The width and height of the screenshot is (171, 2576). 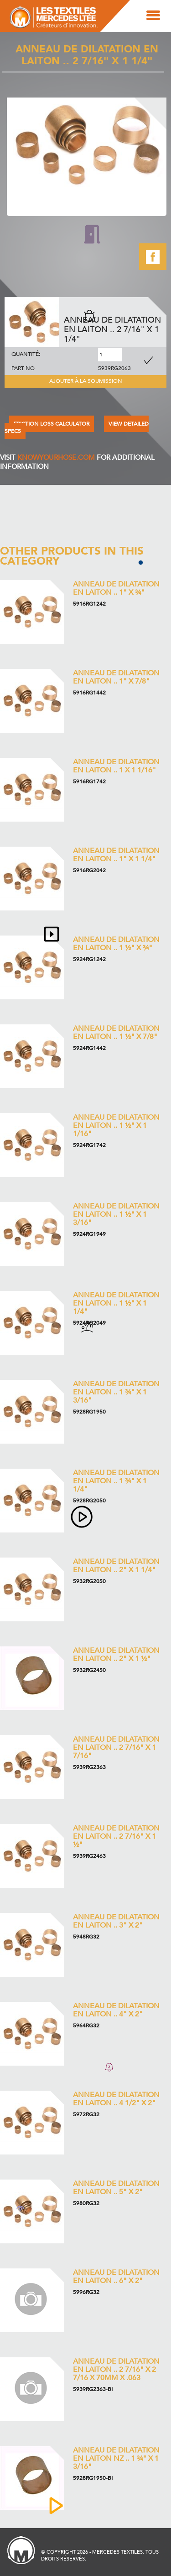 What do you see at coordinates (87, 1327) in the screenshot?
I see `indicates vacation or travel mode` at bounding box center [87, 1327].